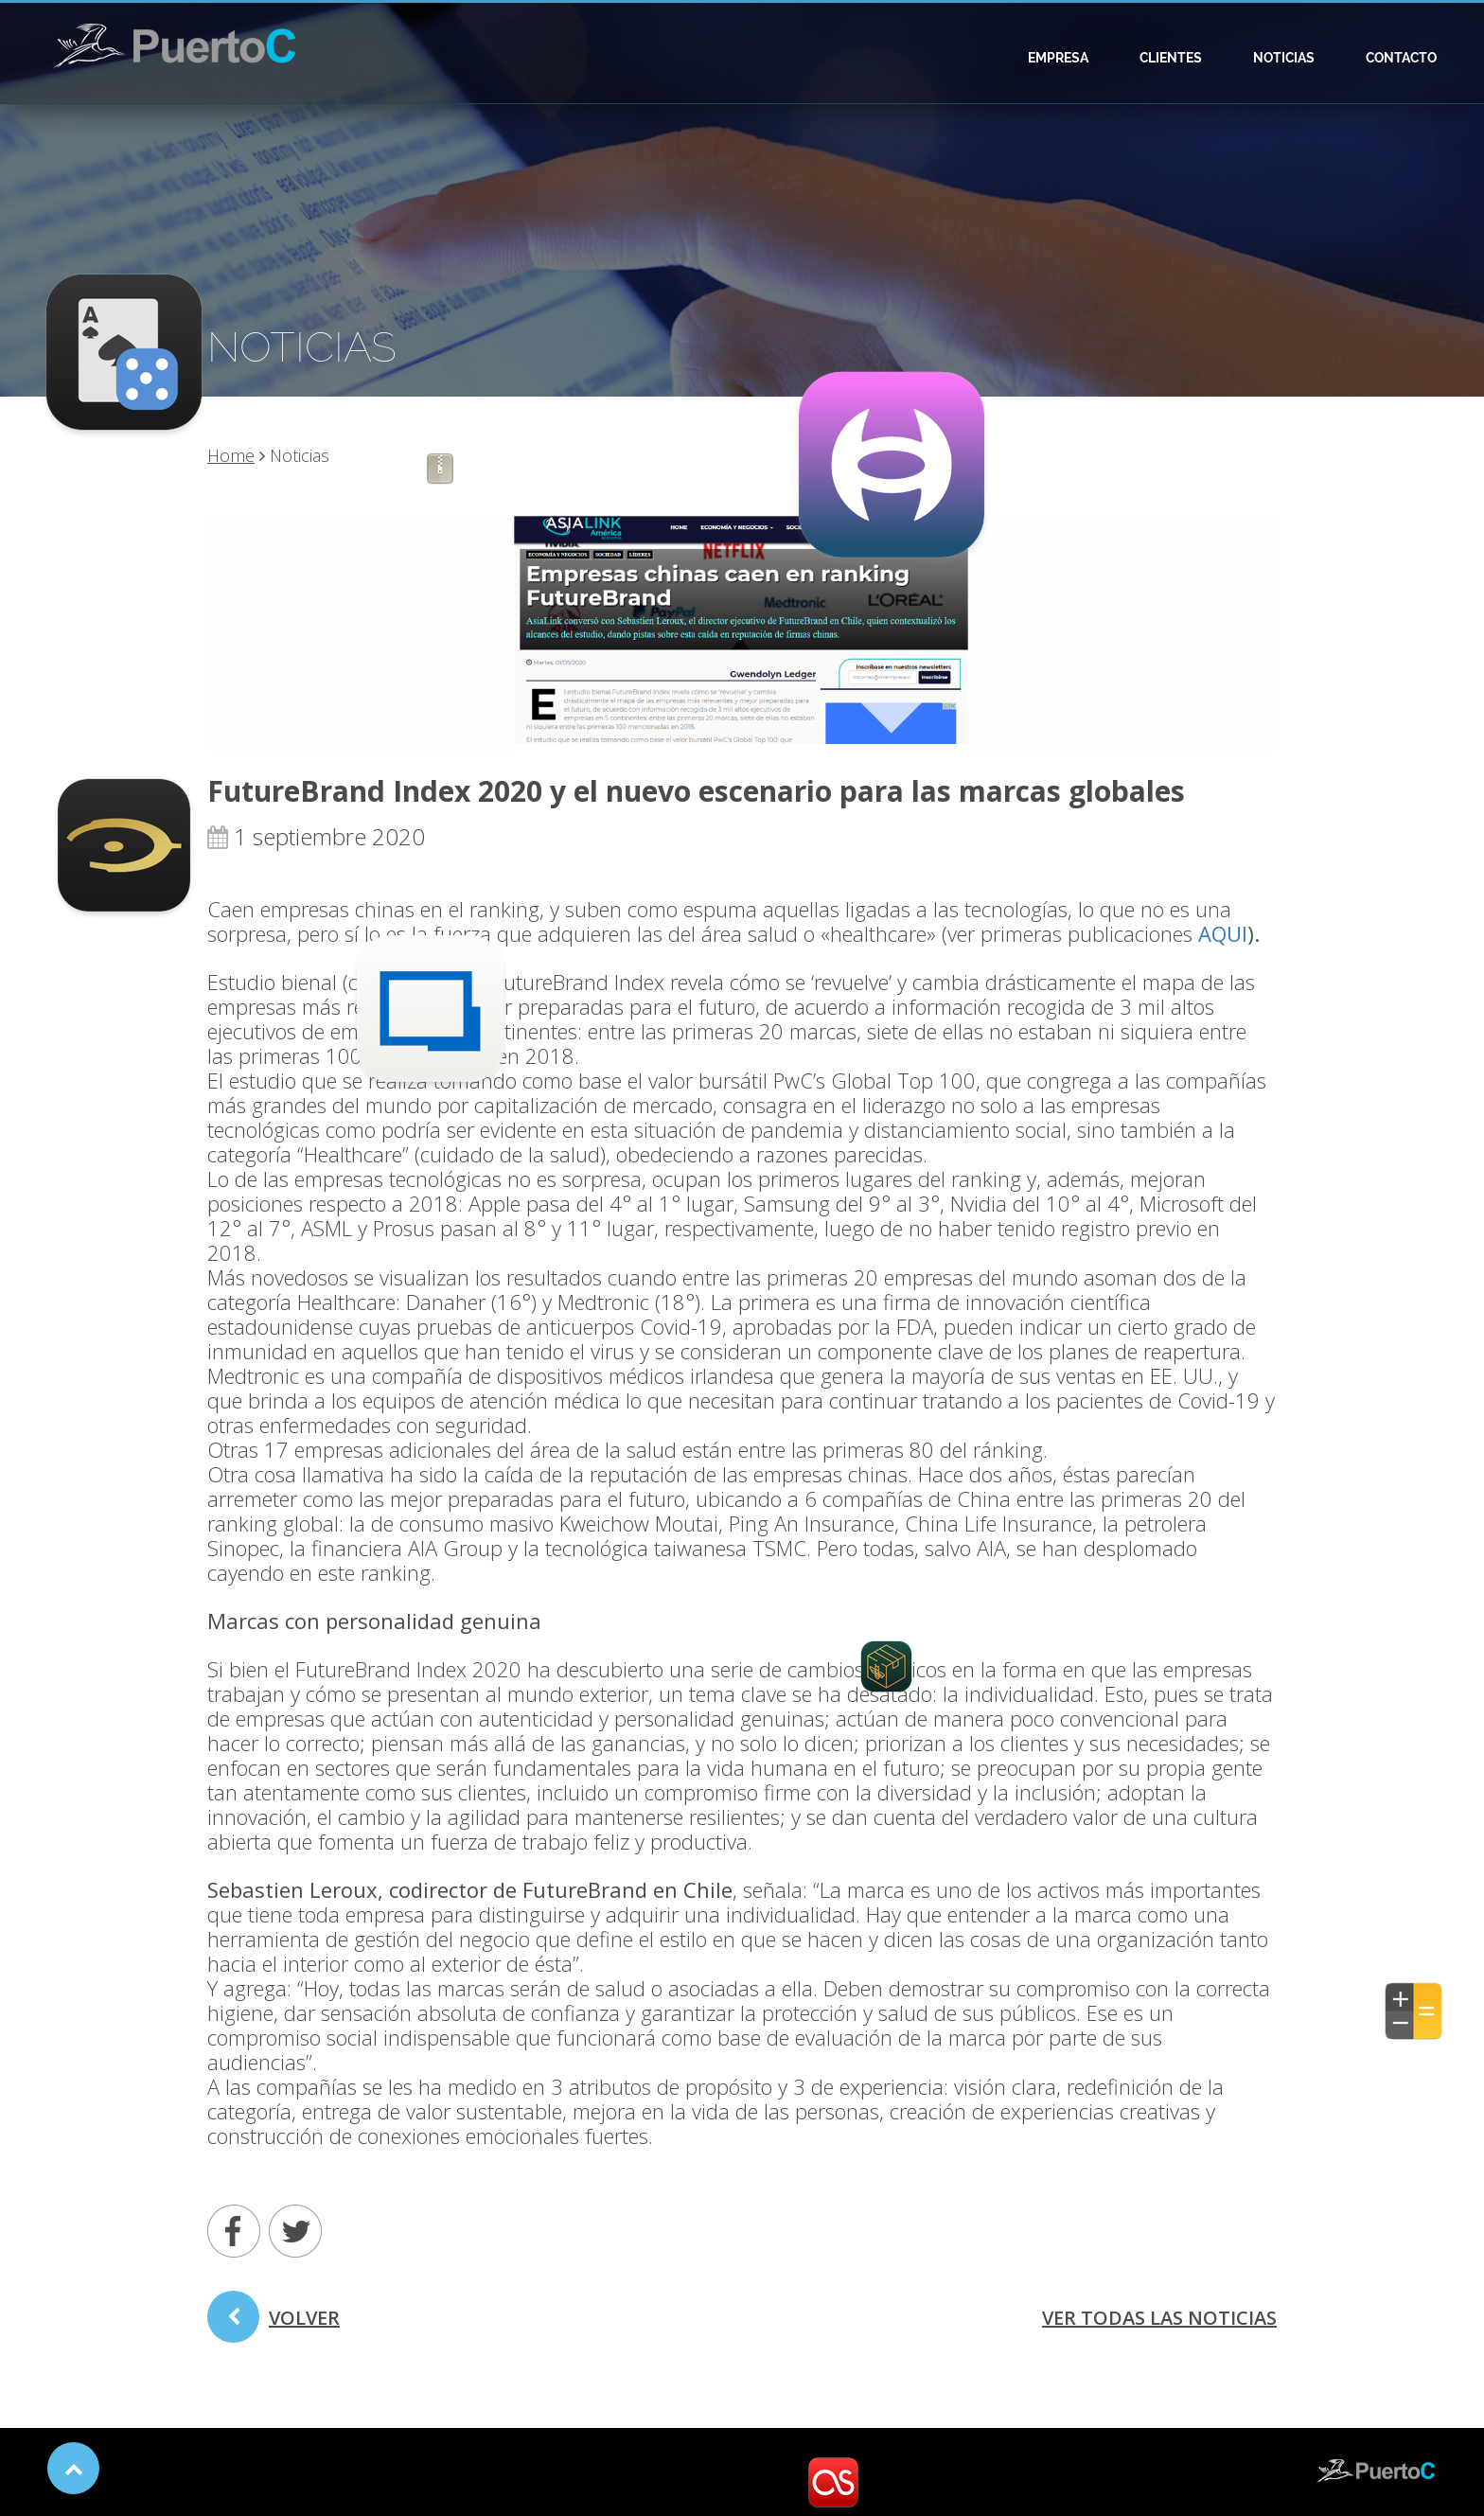 This screenshot has width=1484, height=2516. Describe the element at coordinates (1413, 2011) in the screenshot. I see `open the calculator app` at that location.